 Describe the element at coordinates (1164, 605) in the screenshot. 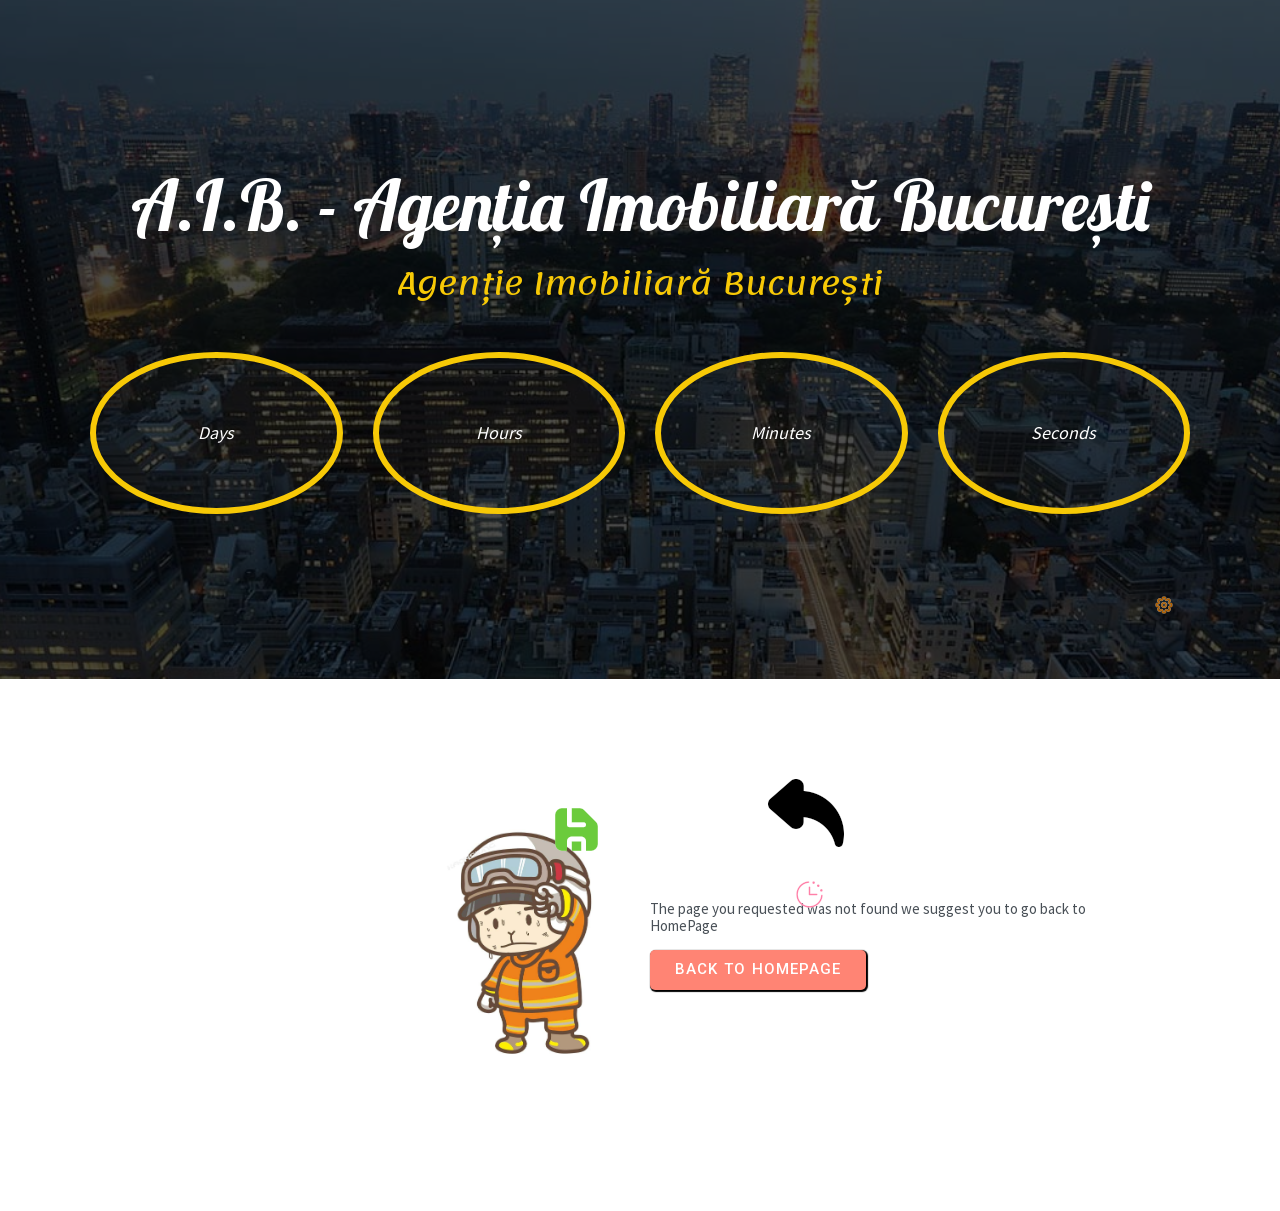

I see `access app settings` at that location.